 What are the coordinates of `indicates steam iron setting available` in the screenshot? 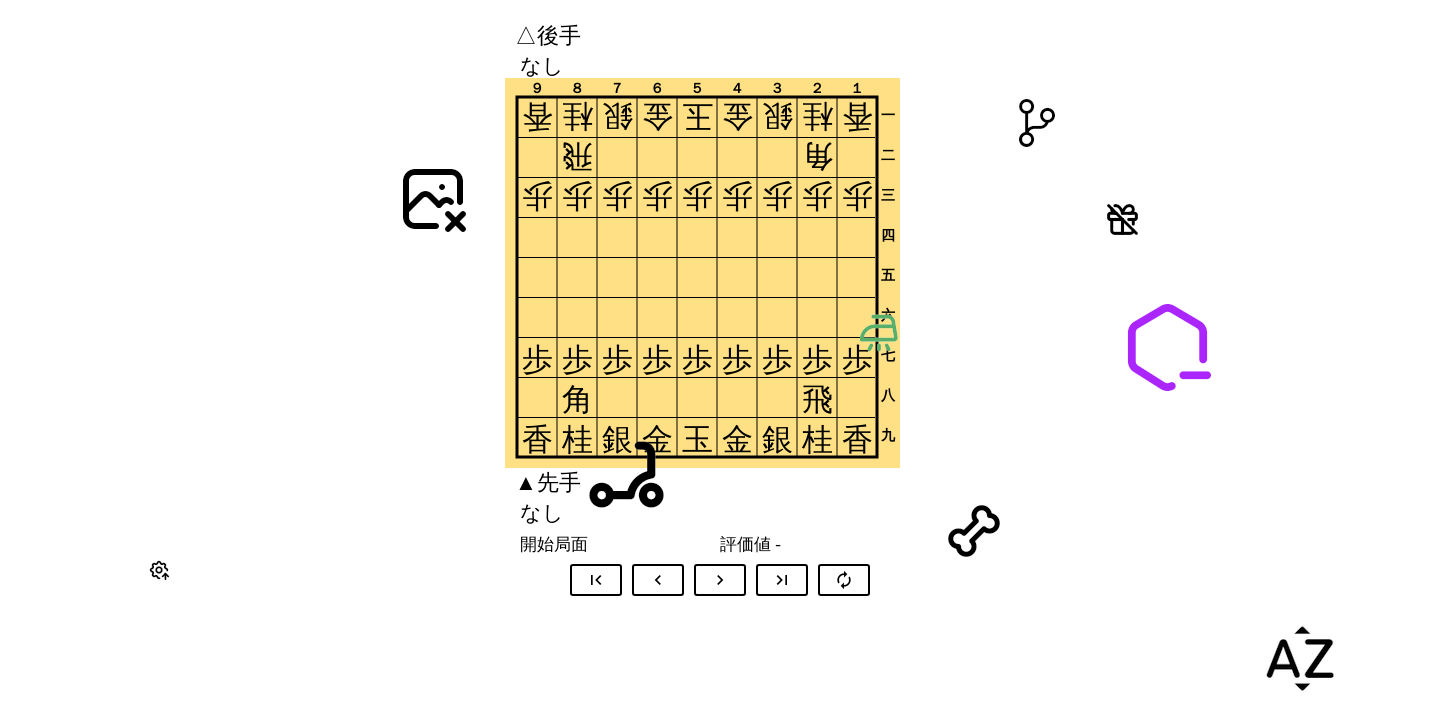 It's located at (879, 332).